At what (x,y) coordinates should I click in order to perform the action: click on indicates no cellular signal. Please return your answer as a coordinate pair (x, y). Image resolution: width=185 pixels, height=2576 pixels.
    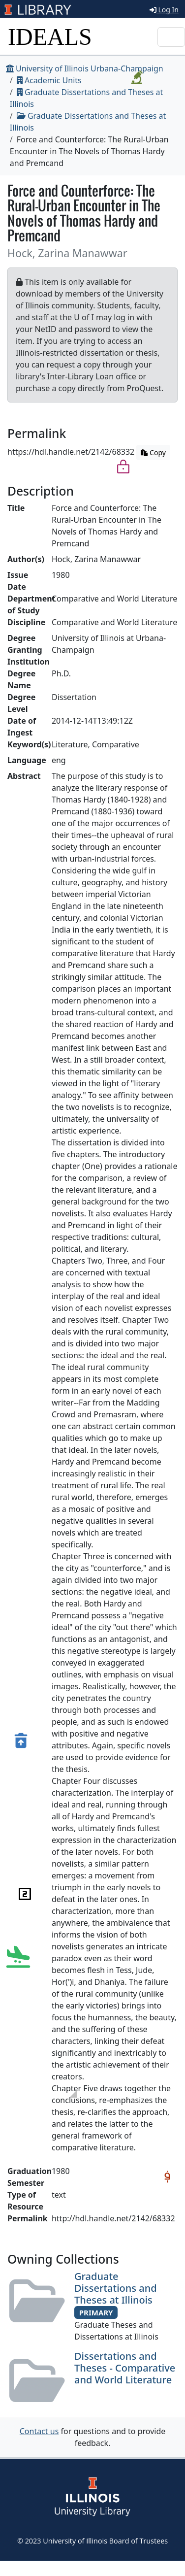
    Looking at the image, I should click on (73, 2094).